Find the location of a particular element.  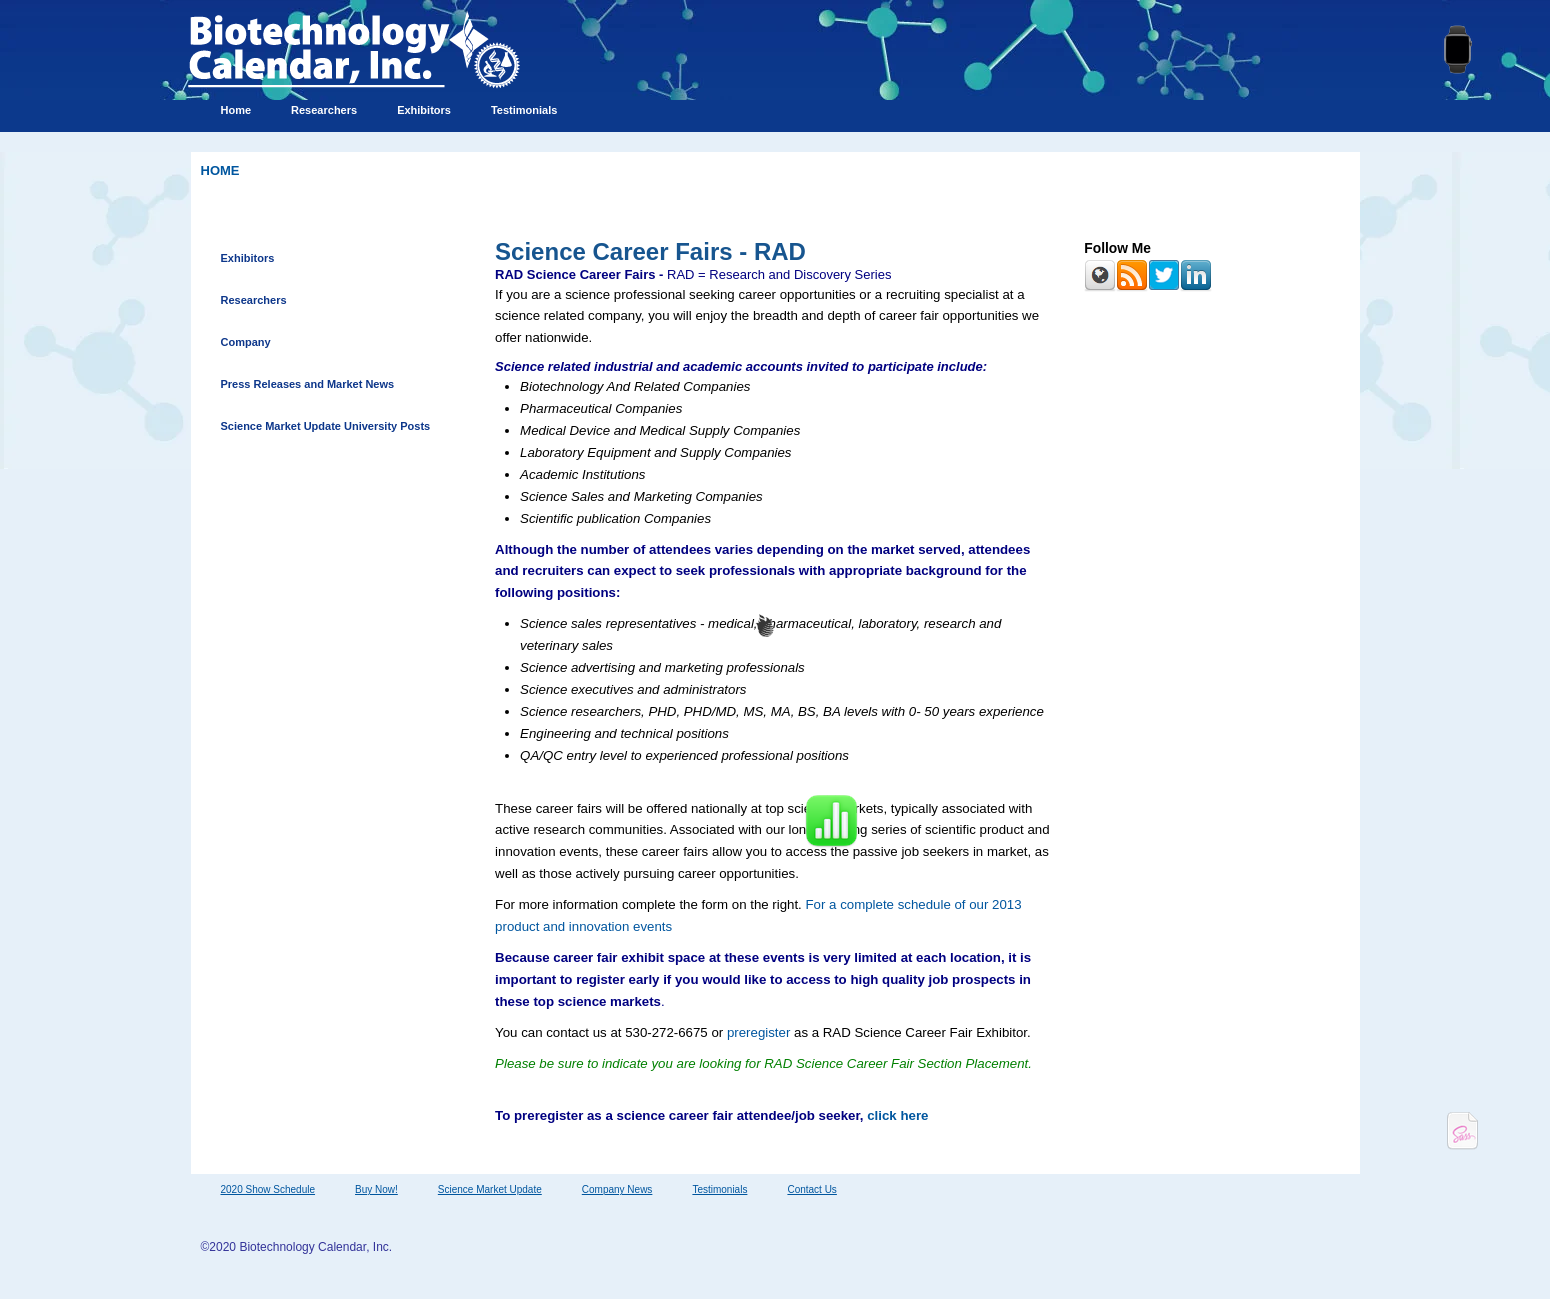

scss/sass stylesheet file is located at coordinates (1462, 1130).